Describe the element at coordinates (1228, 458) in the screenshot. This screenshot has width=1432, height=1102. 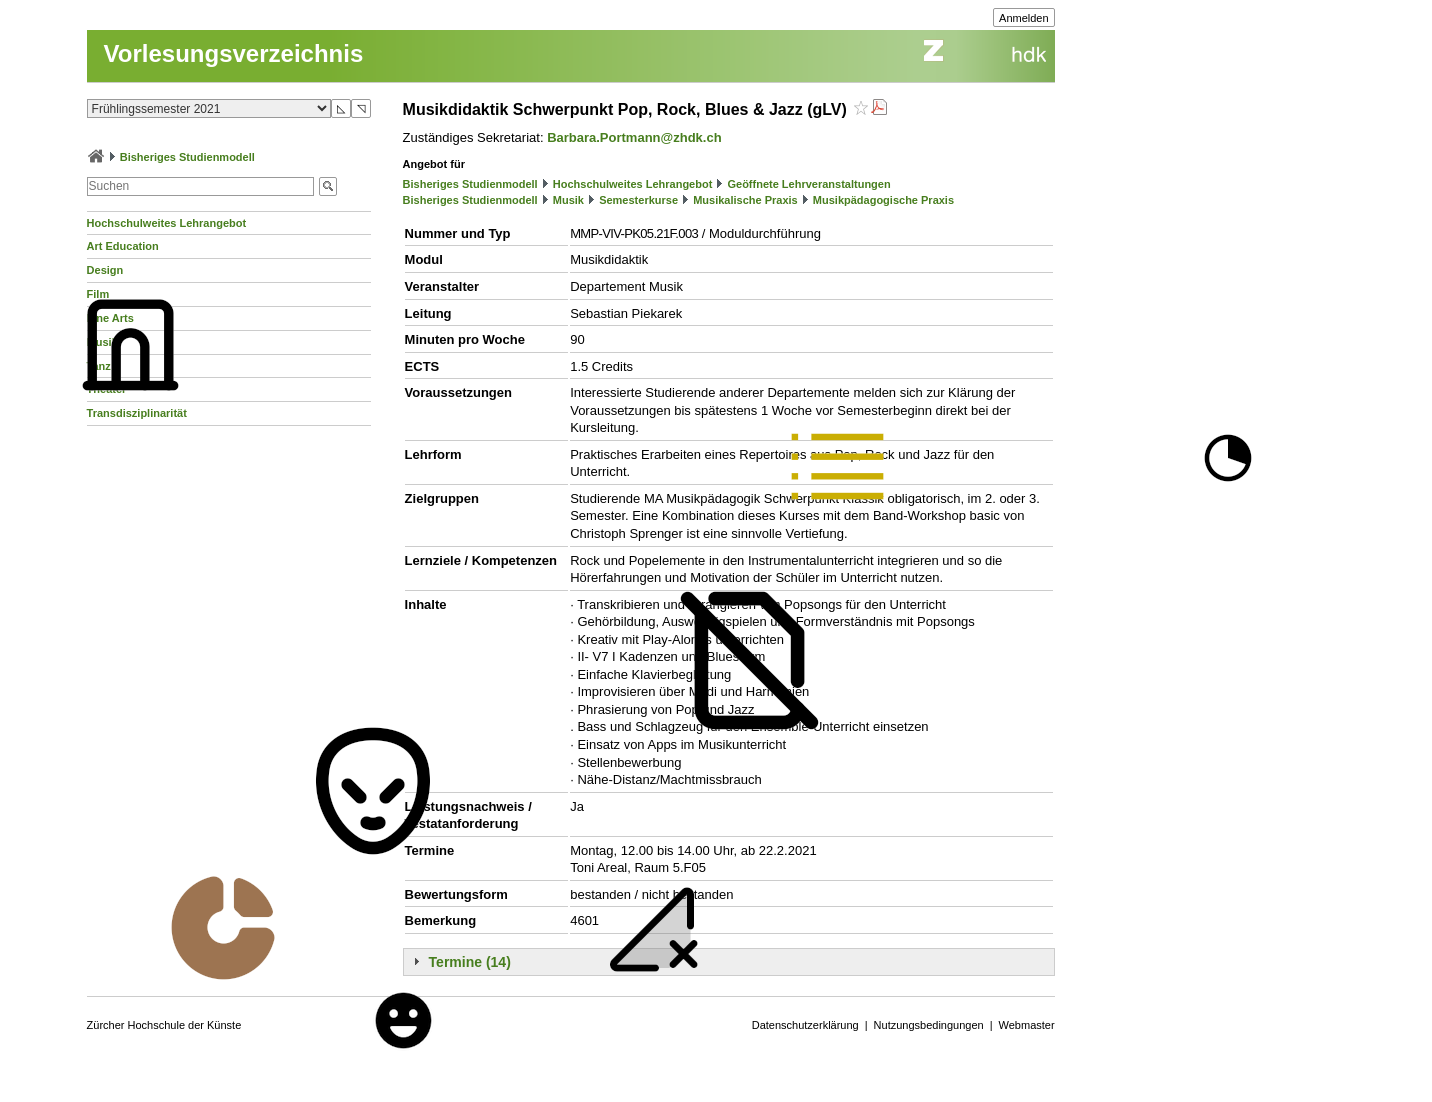
I see `indicates 30% progress or completion` at that location.